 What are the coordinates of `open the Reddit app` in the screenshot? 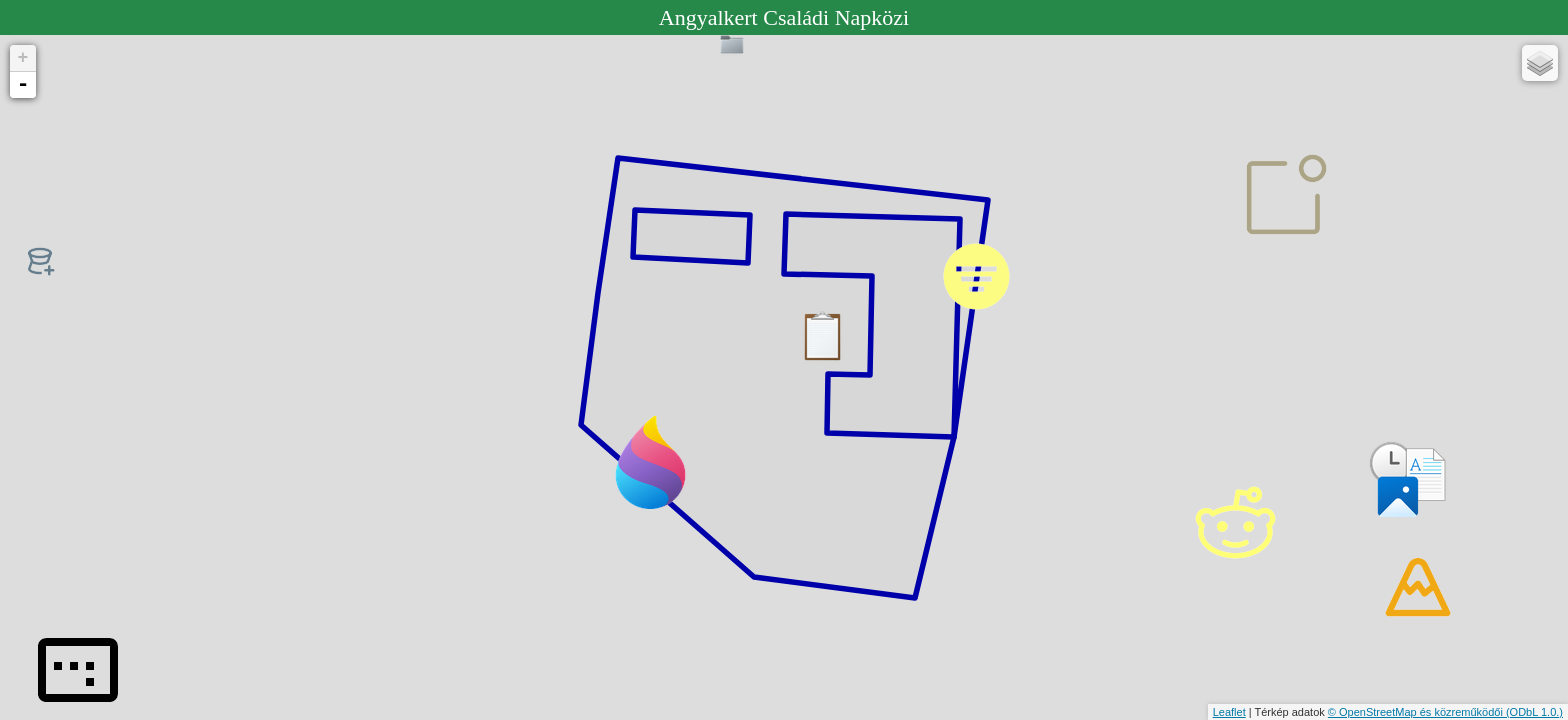 It's located at (1235, 526).